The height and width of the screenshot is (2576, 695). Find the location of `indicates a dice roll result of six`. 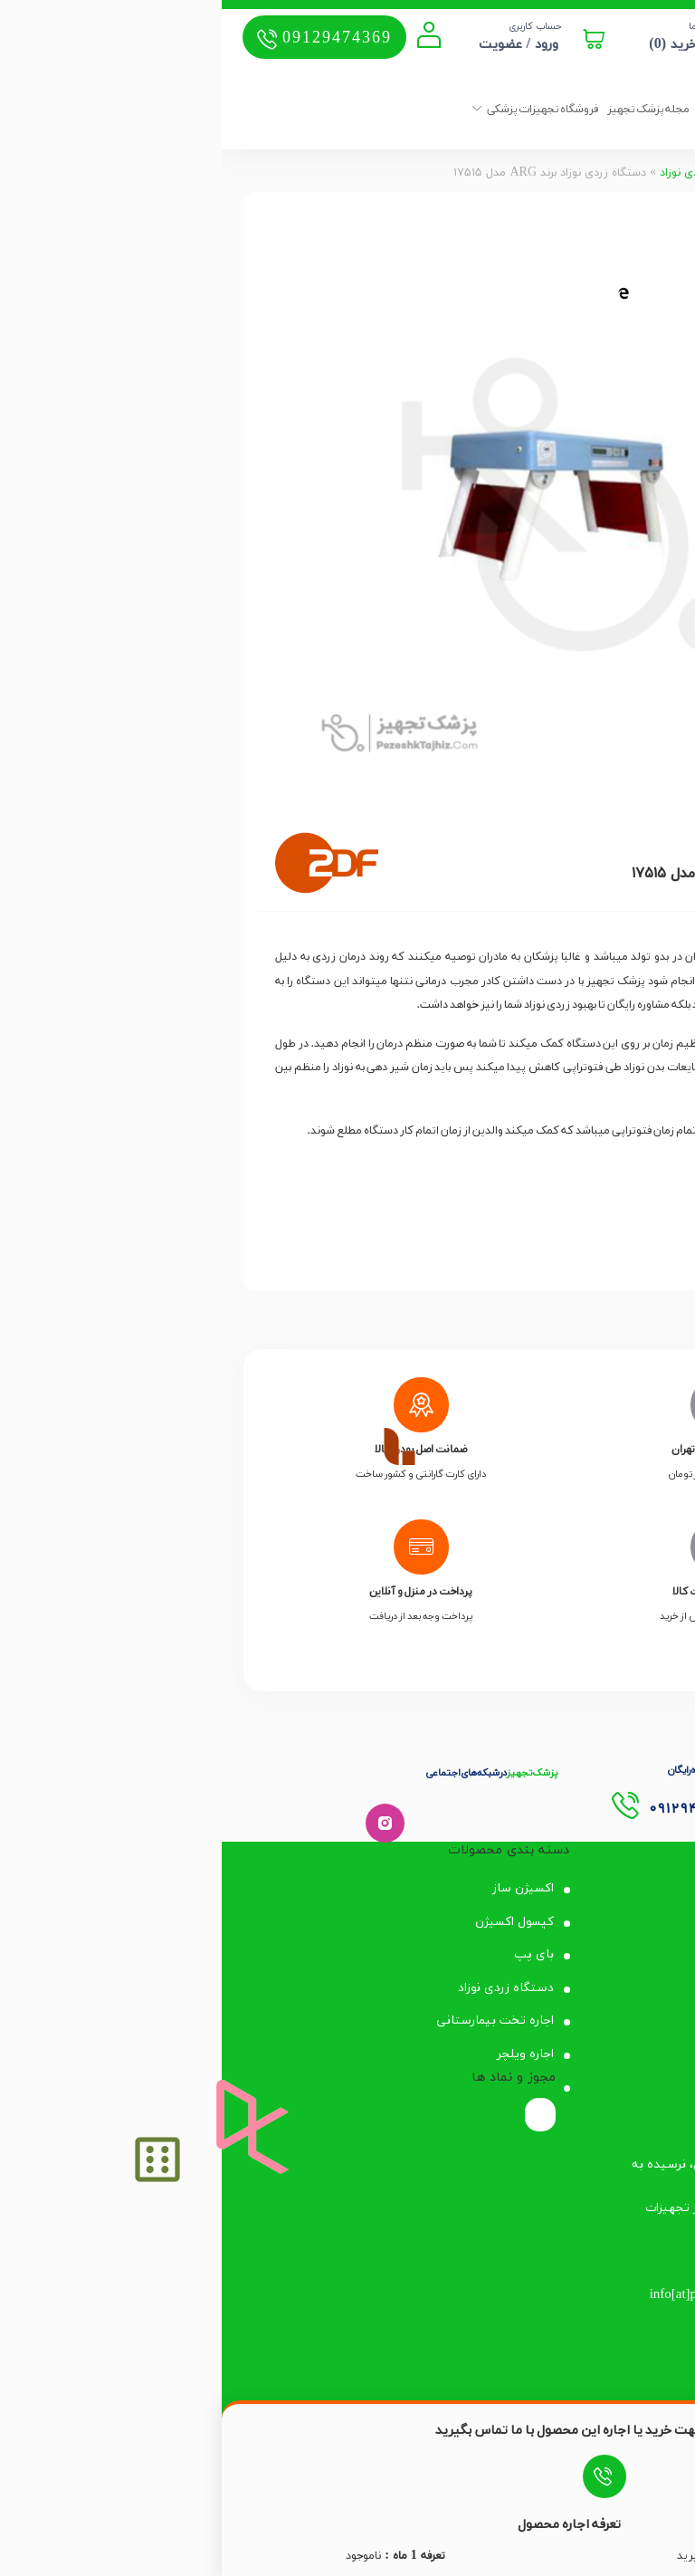

indicates a dice roll result of six is located at coordinates (157, 2159).